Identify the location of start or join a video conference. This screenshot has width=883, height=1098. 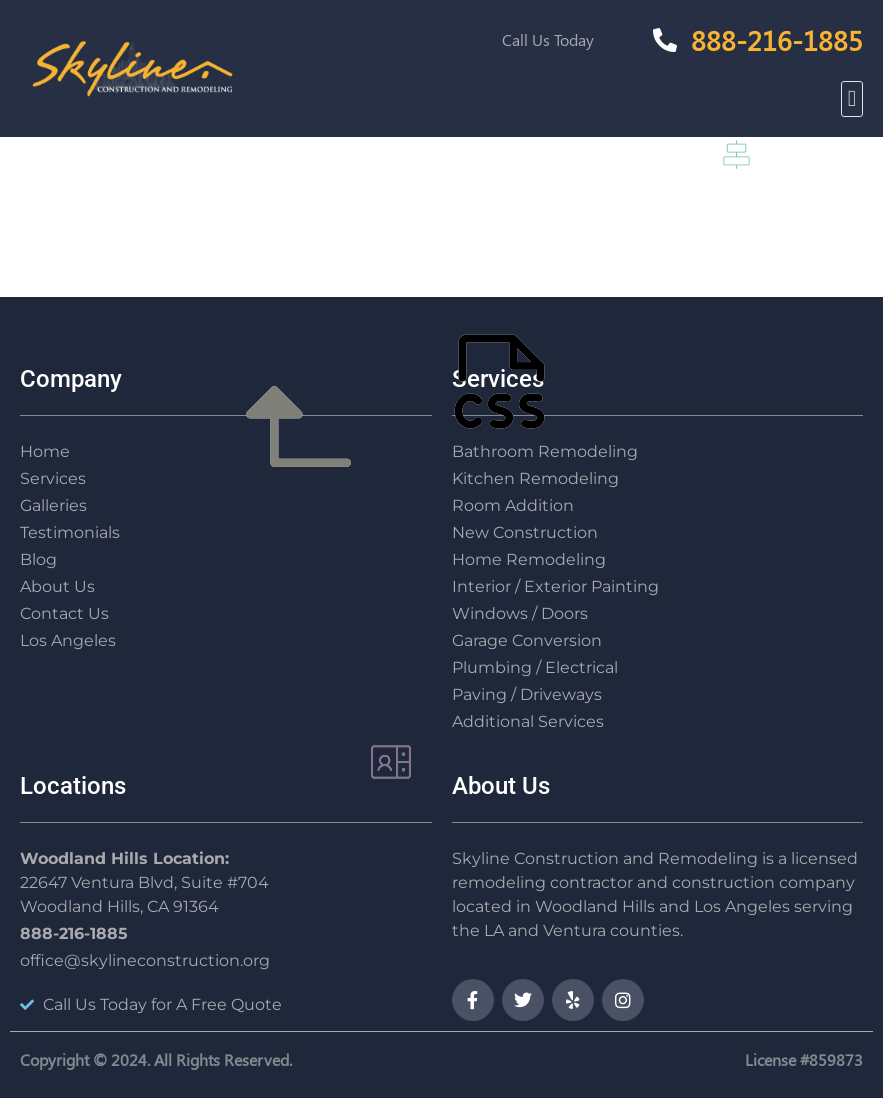
(391, 762).